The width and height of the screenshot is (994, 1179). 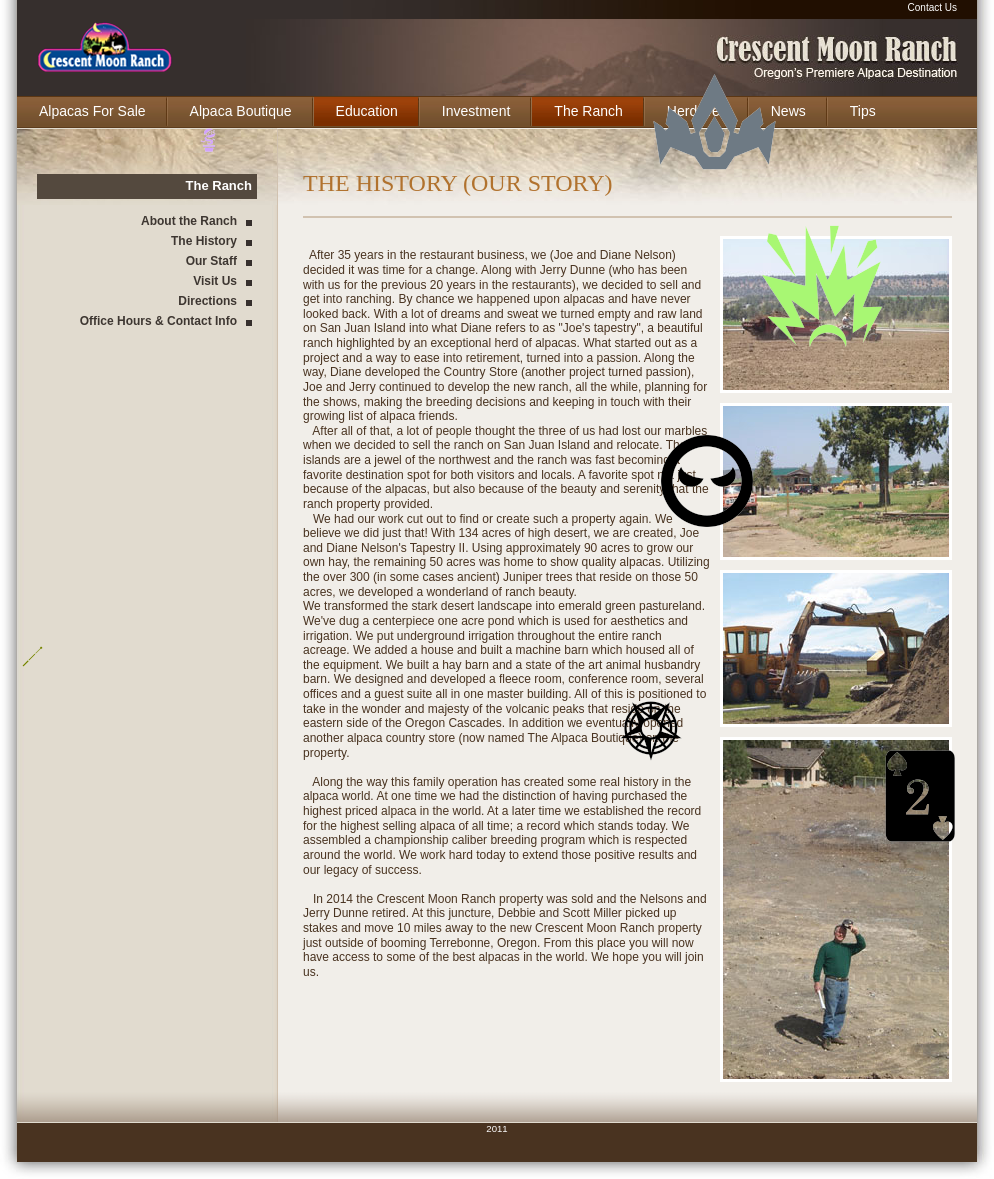 I want to click on equip melee weapon in game inventory, so click(x=32, y=656).